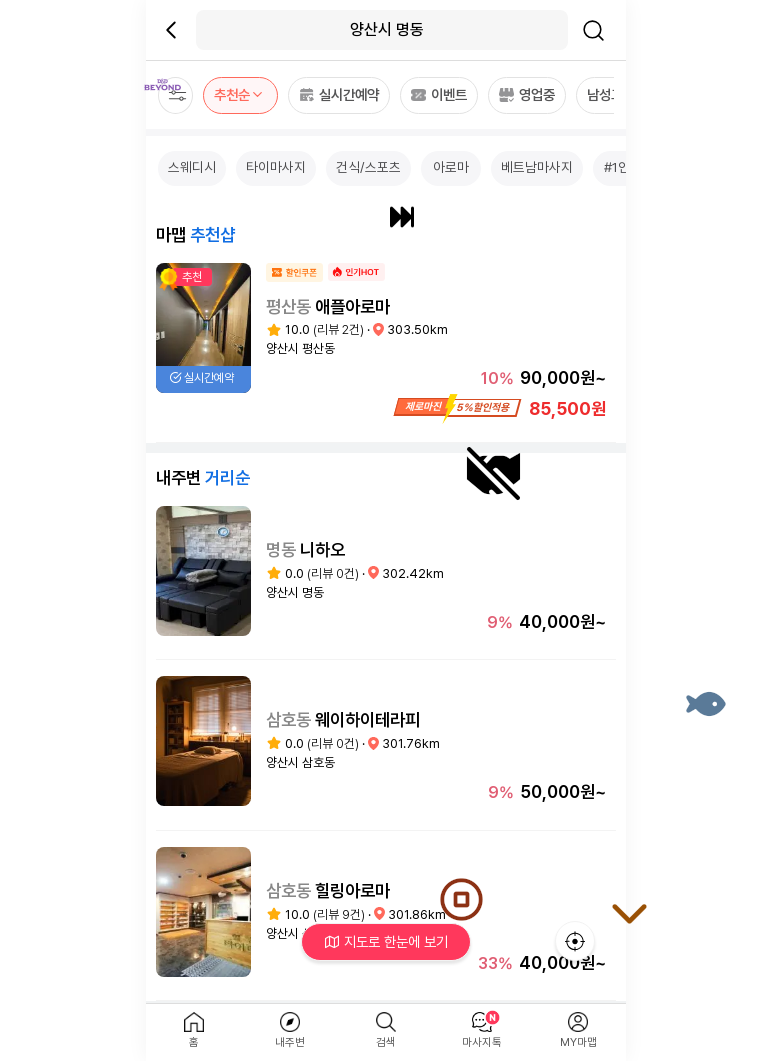 The width and height of the screenshot is (772, 1061). Describe the element at coordinates (402, 217) in the screenshot. I see `skip to next track` at that location.